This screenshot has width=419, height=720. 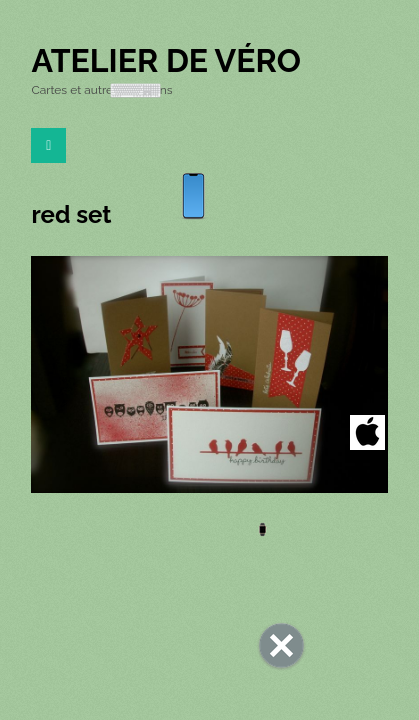 What do you see at coordinates (193, 196) in the screenshot?
I see `indicates a connected iPhone device` at bounding box center [193, 196].